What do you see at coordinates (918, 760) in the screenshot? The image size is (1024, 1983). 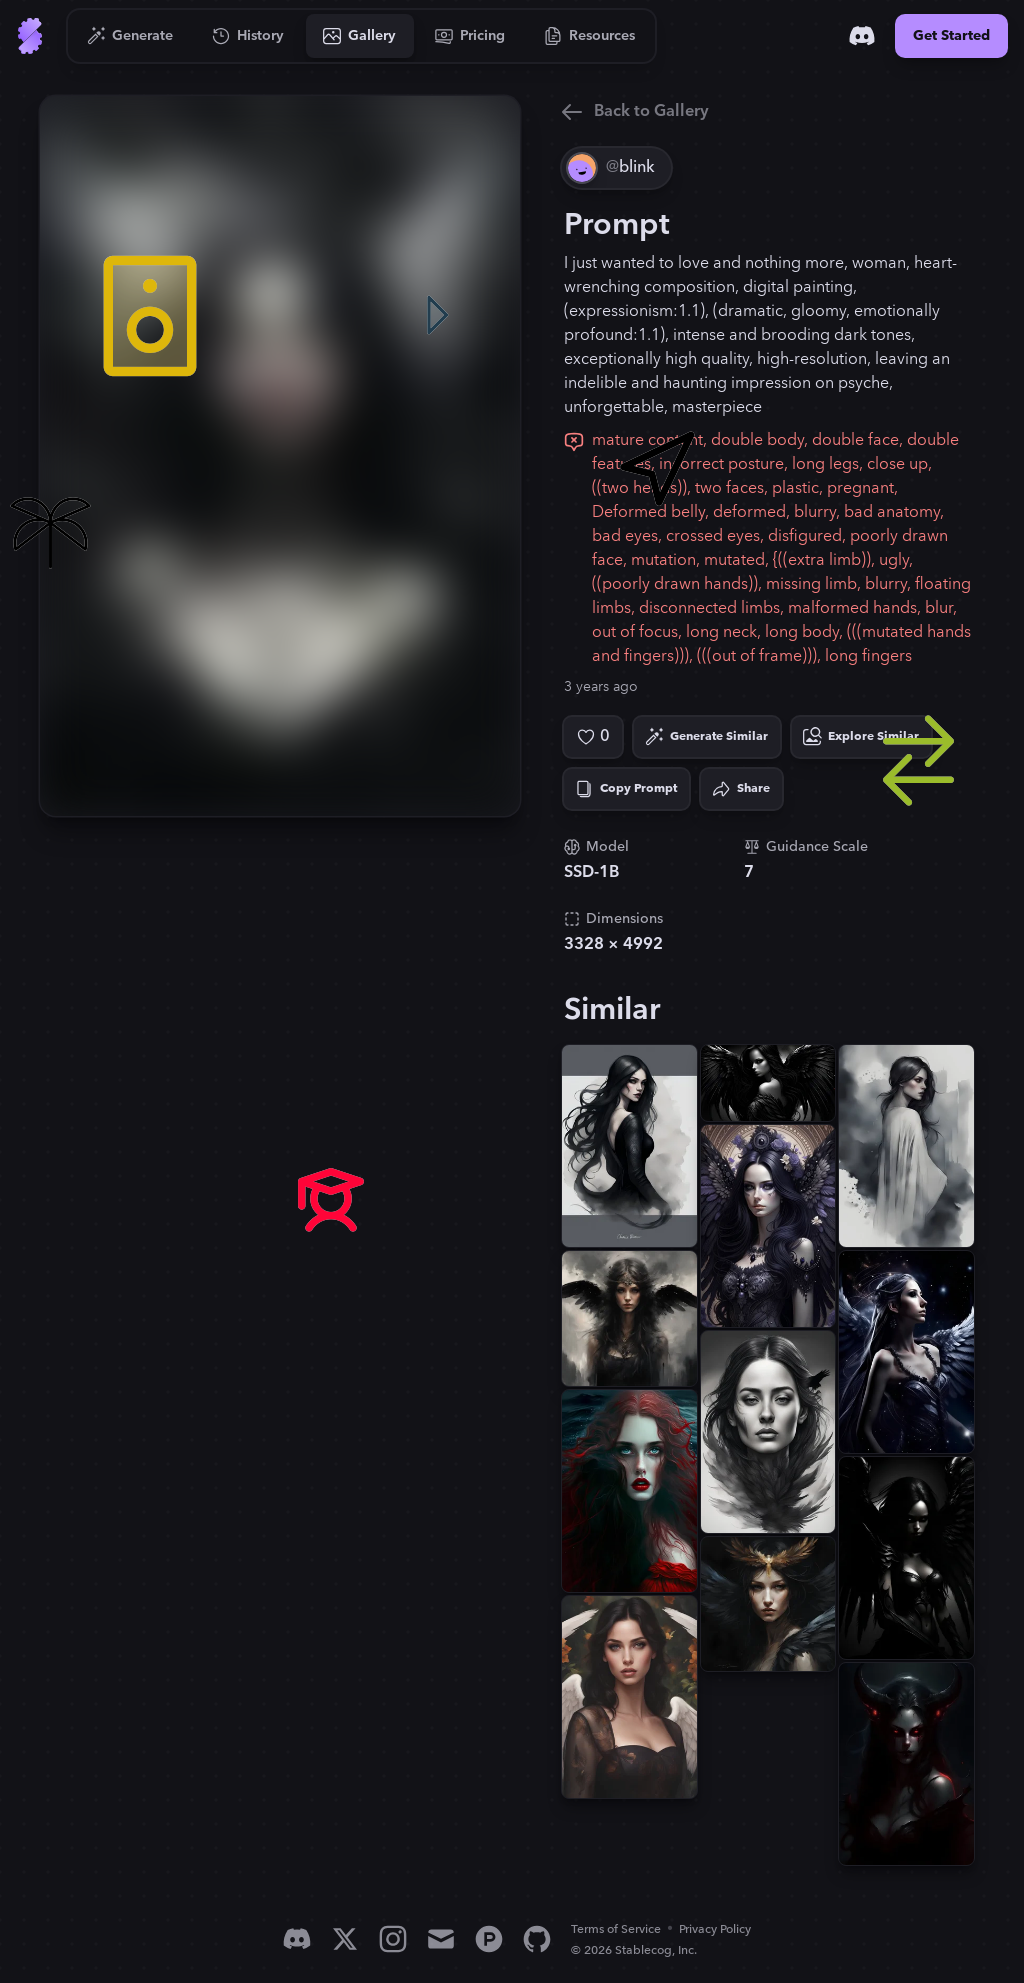 I see `swap or exchange items` at bounding box center [918, 760].